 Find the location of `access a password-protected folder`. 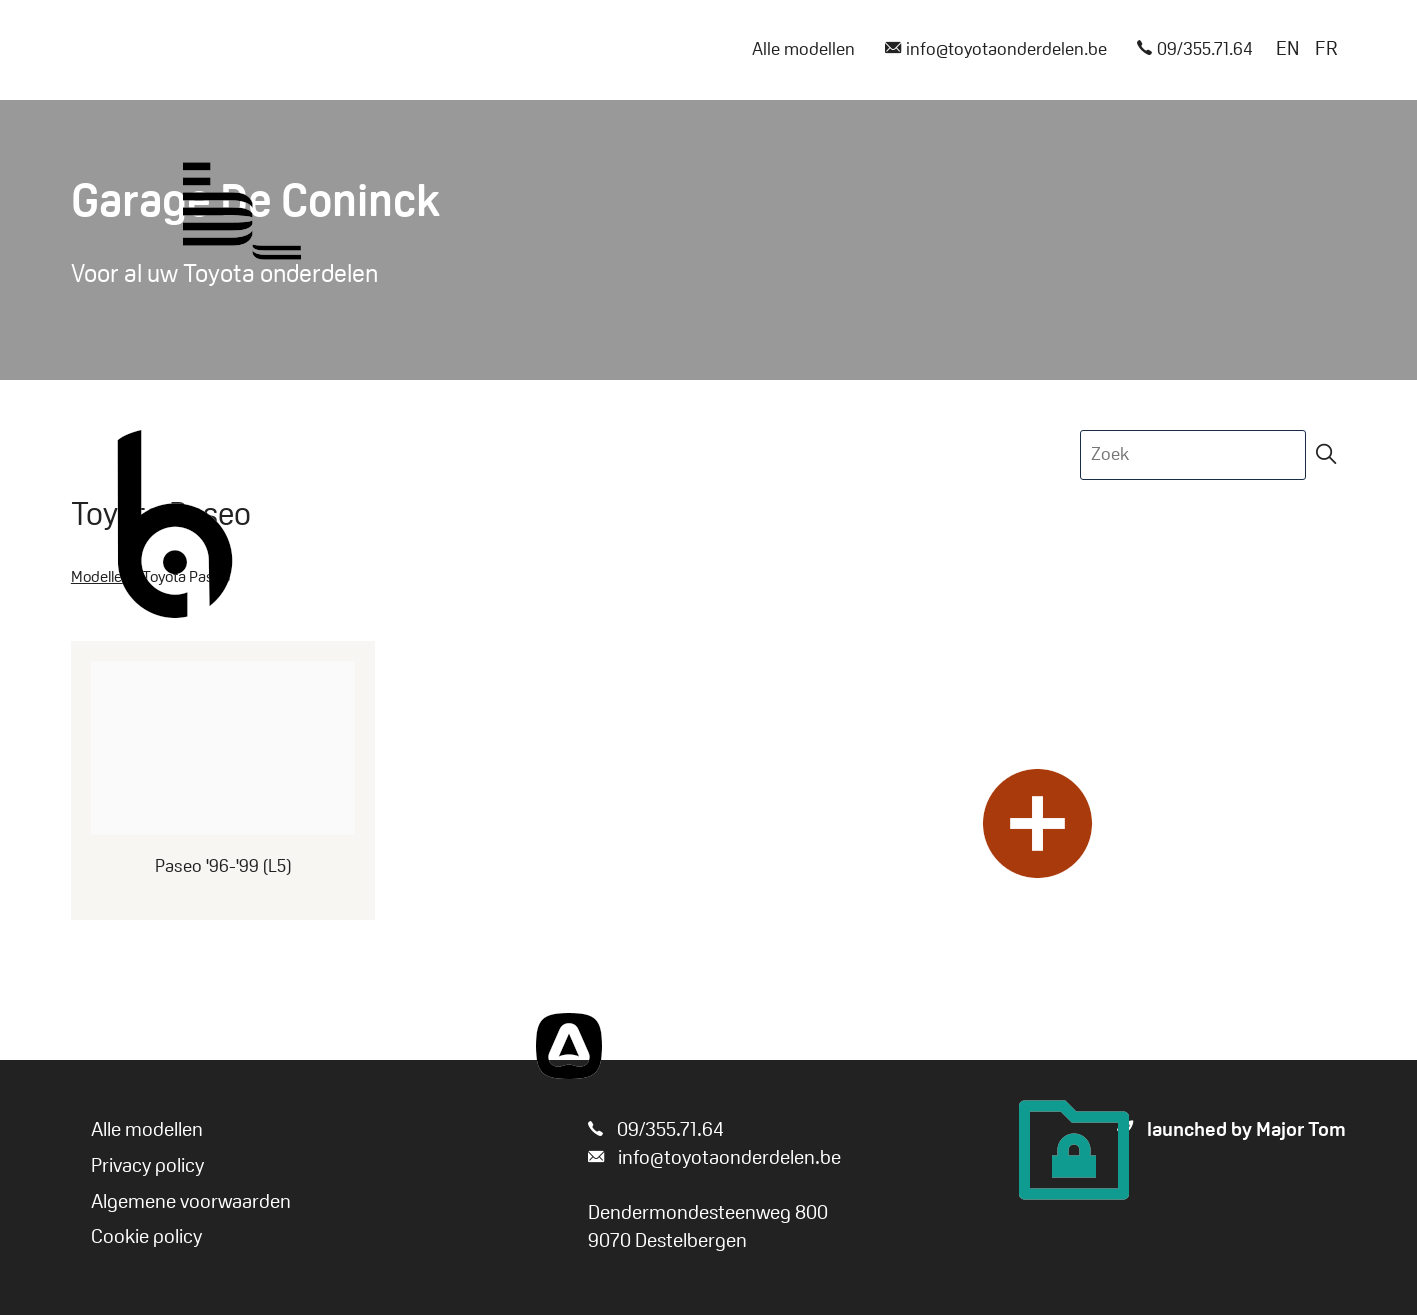

access a password-protected folder is located at coordinates (1074, 1150).